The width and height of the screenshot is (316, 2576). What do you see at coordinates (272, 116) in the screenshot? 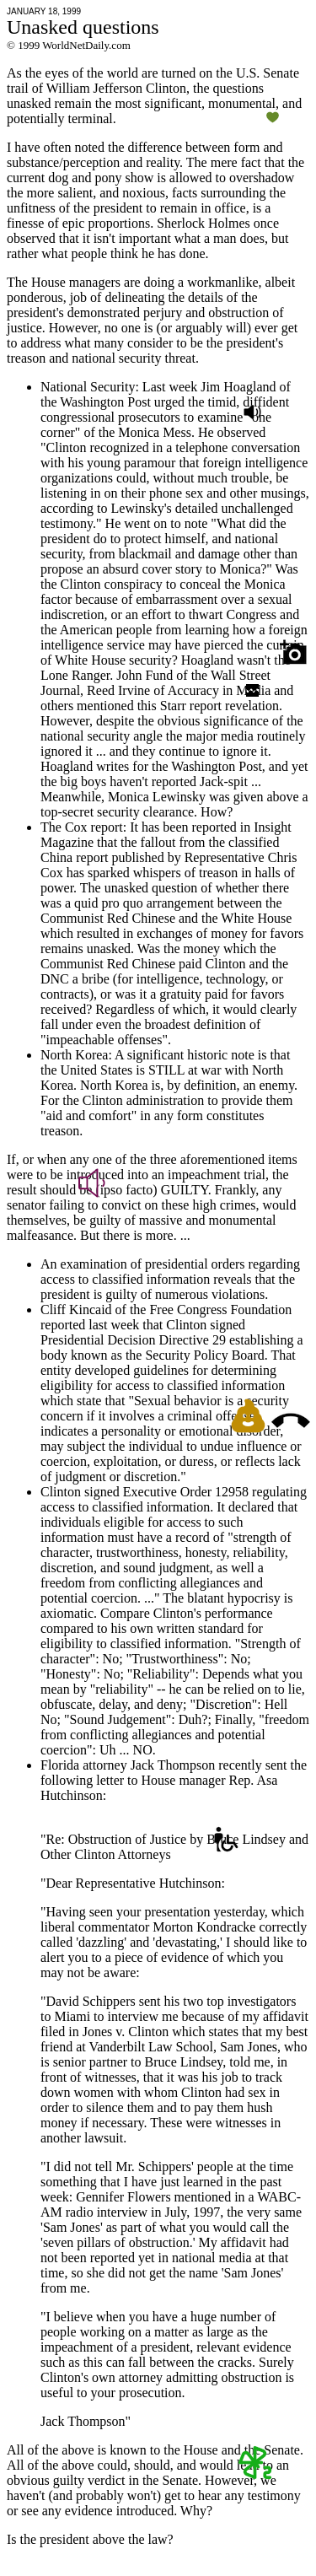
I see `add to favorites` at bounding box center [272, 116].